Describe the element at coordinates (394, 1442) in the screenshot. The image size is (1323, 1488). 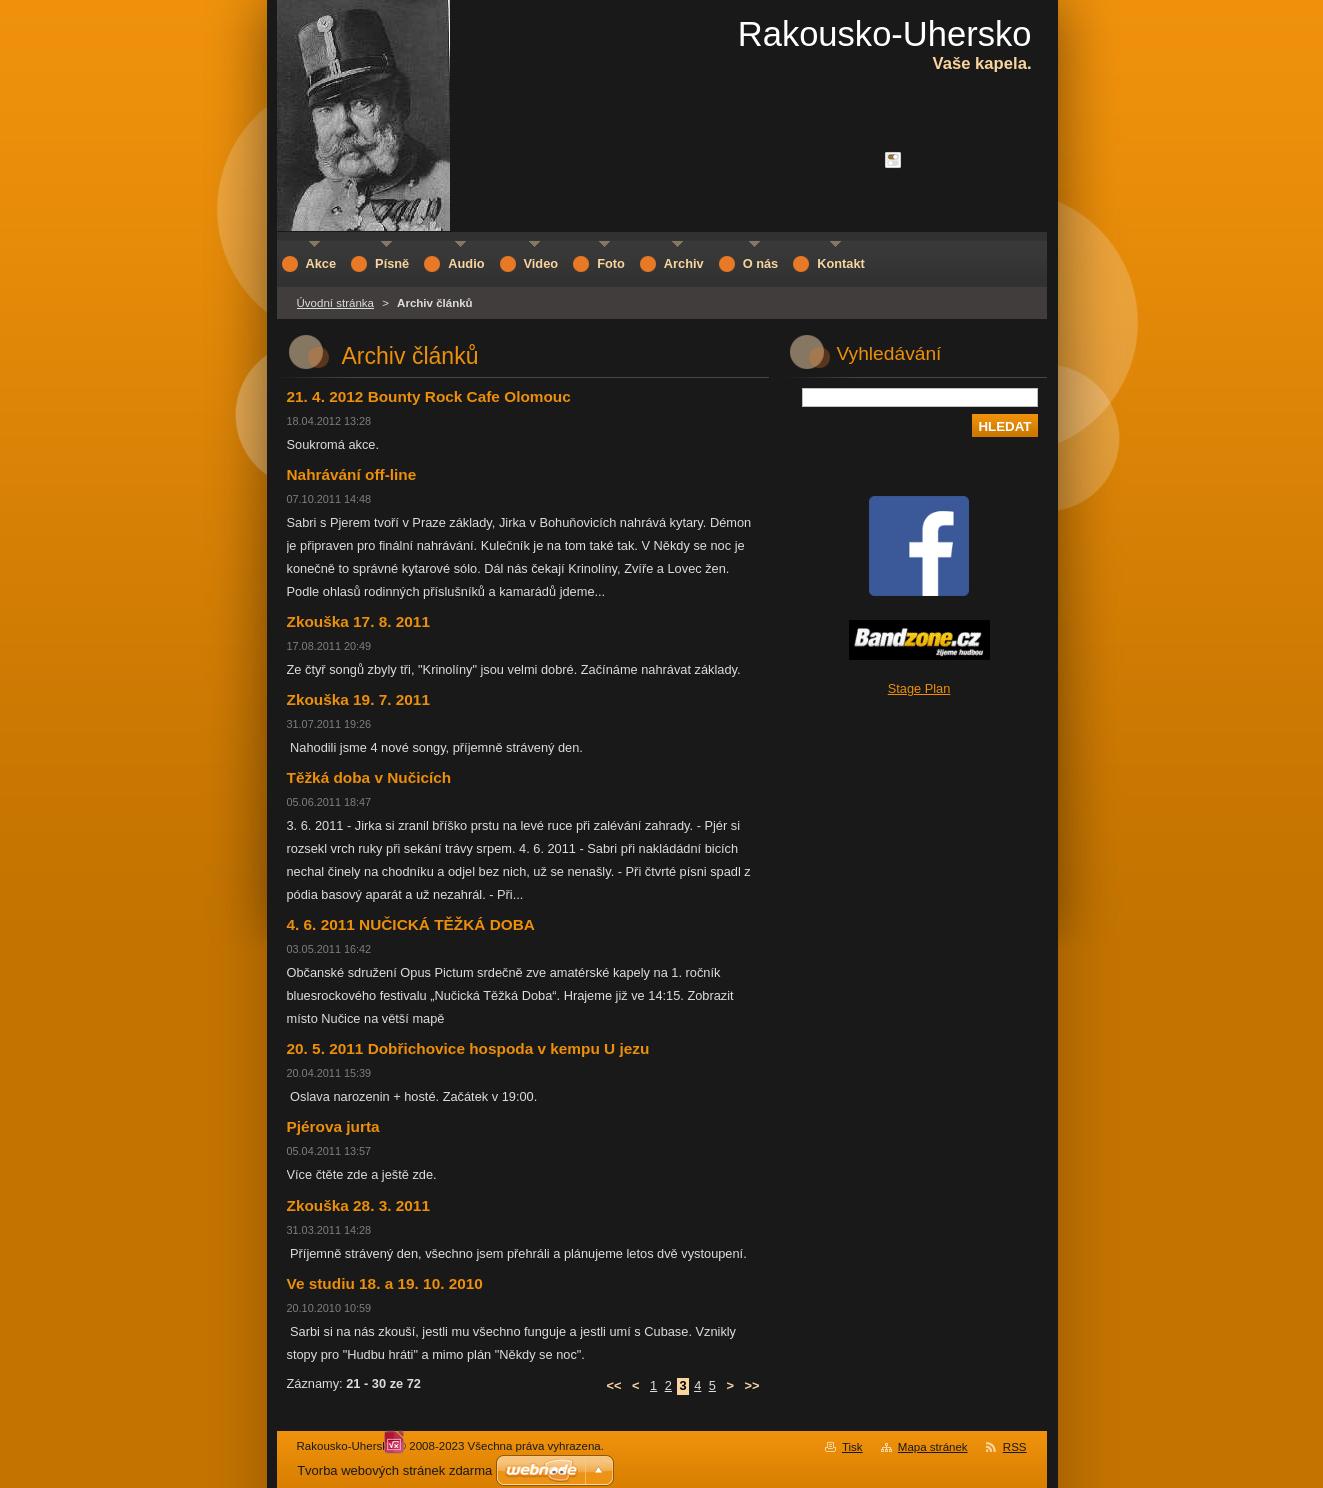
I see `open libreoffice math equation editor` at that location.